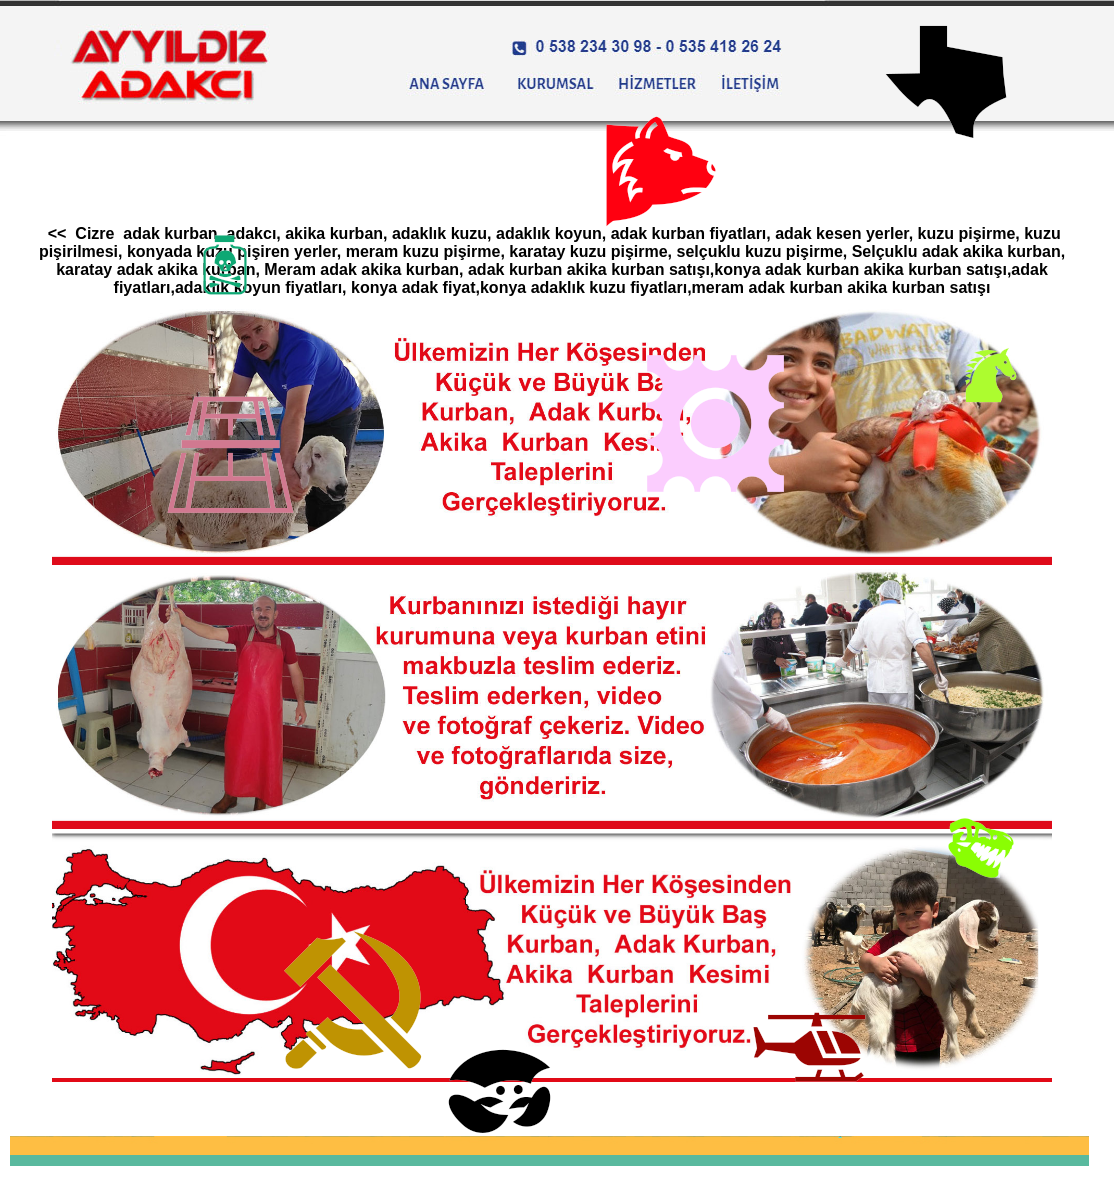  What do you see at coordinates (224, 264) in the screenshot?
I see `poison or toxic item in game inventory` at bounding box center [224, 264].